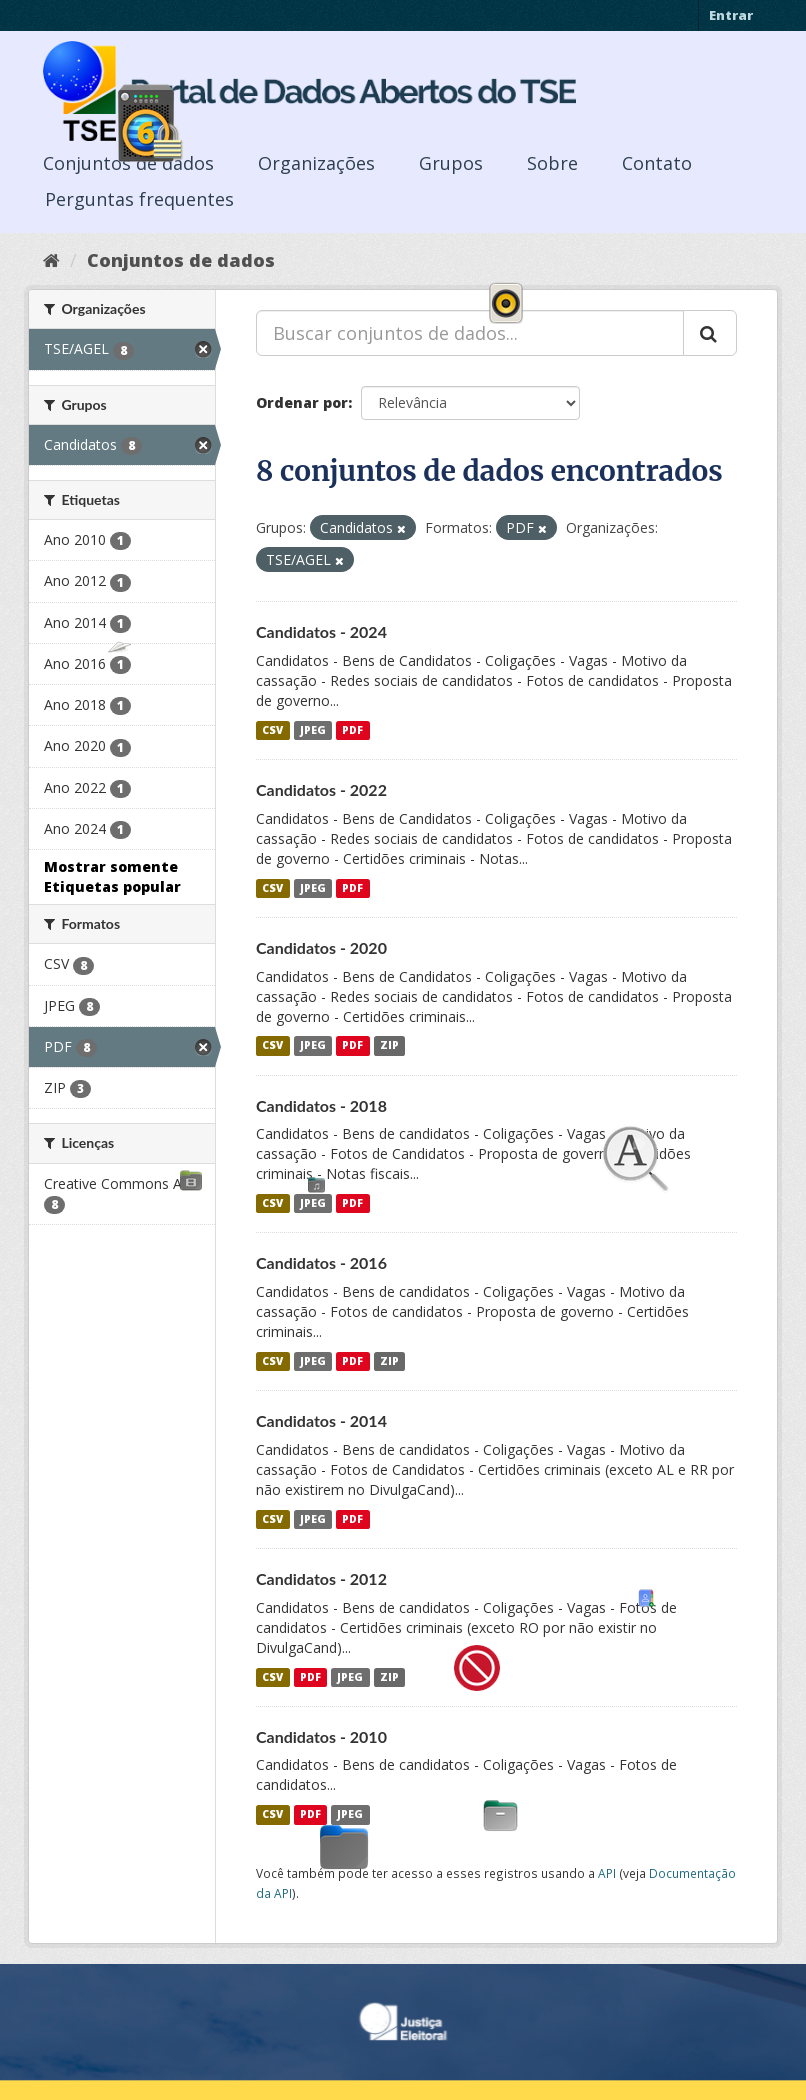  I want to click on send document or file, so click(119, 647).